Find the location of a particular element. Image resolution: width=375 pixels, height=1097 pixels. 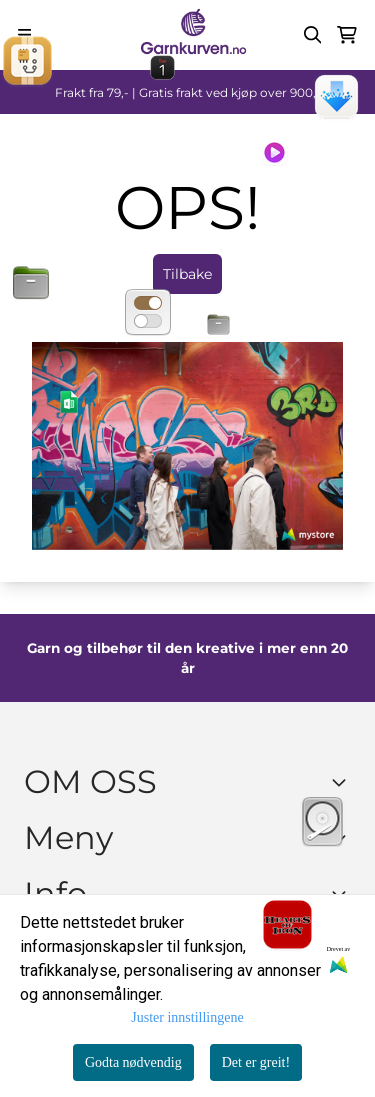

a system driver or hardware component file is located at coordinates (27, 61).